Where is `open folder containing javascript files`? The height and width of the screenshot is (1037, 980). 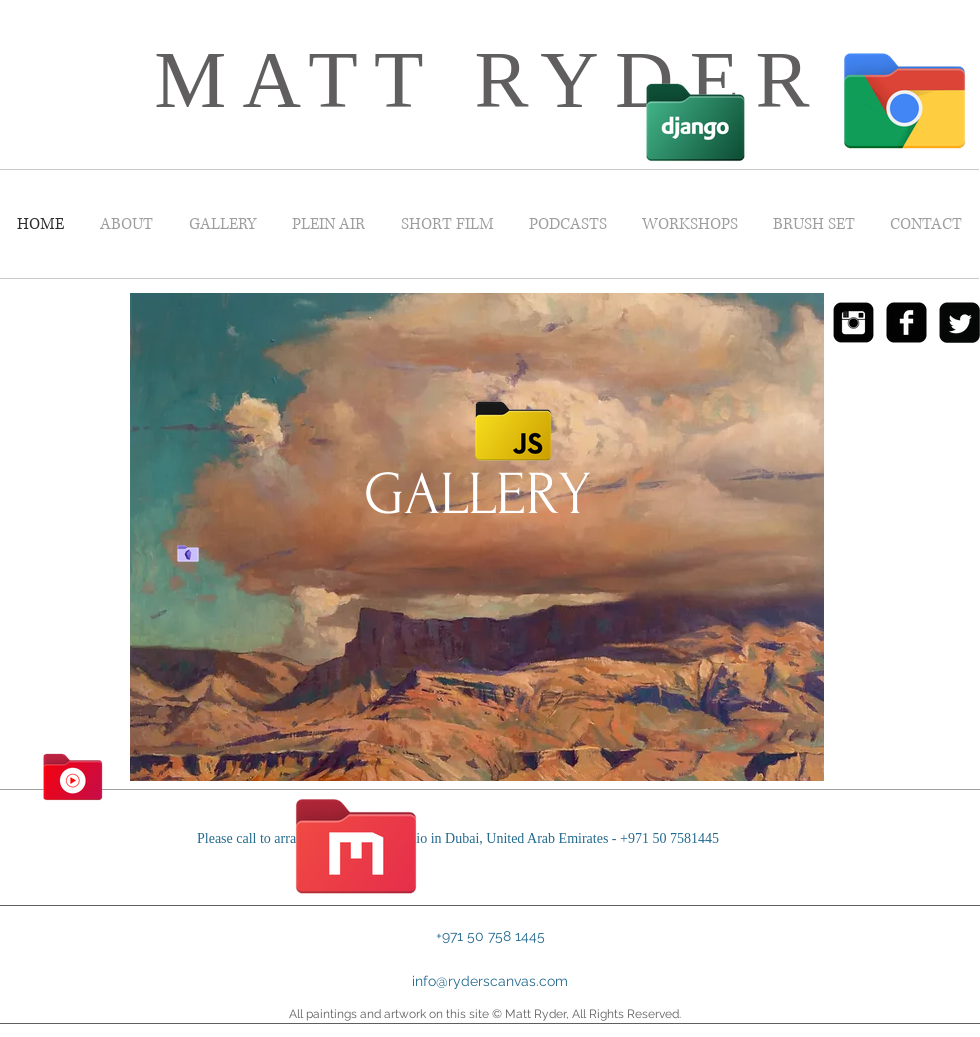 open folder containing javascript files is located at coordinates (513, 433).